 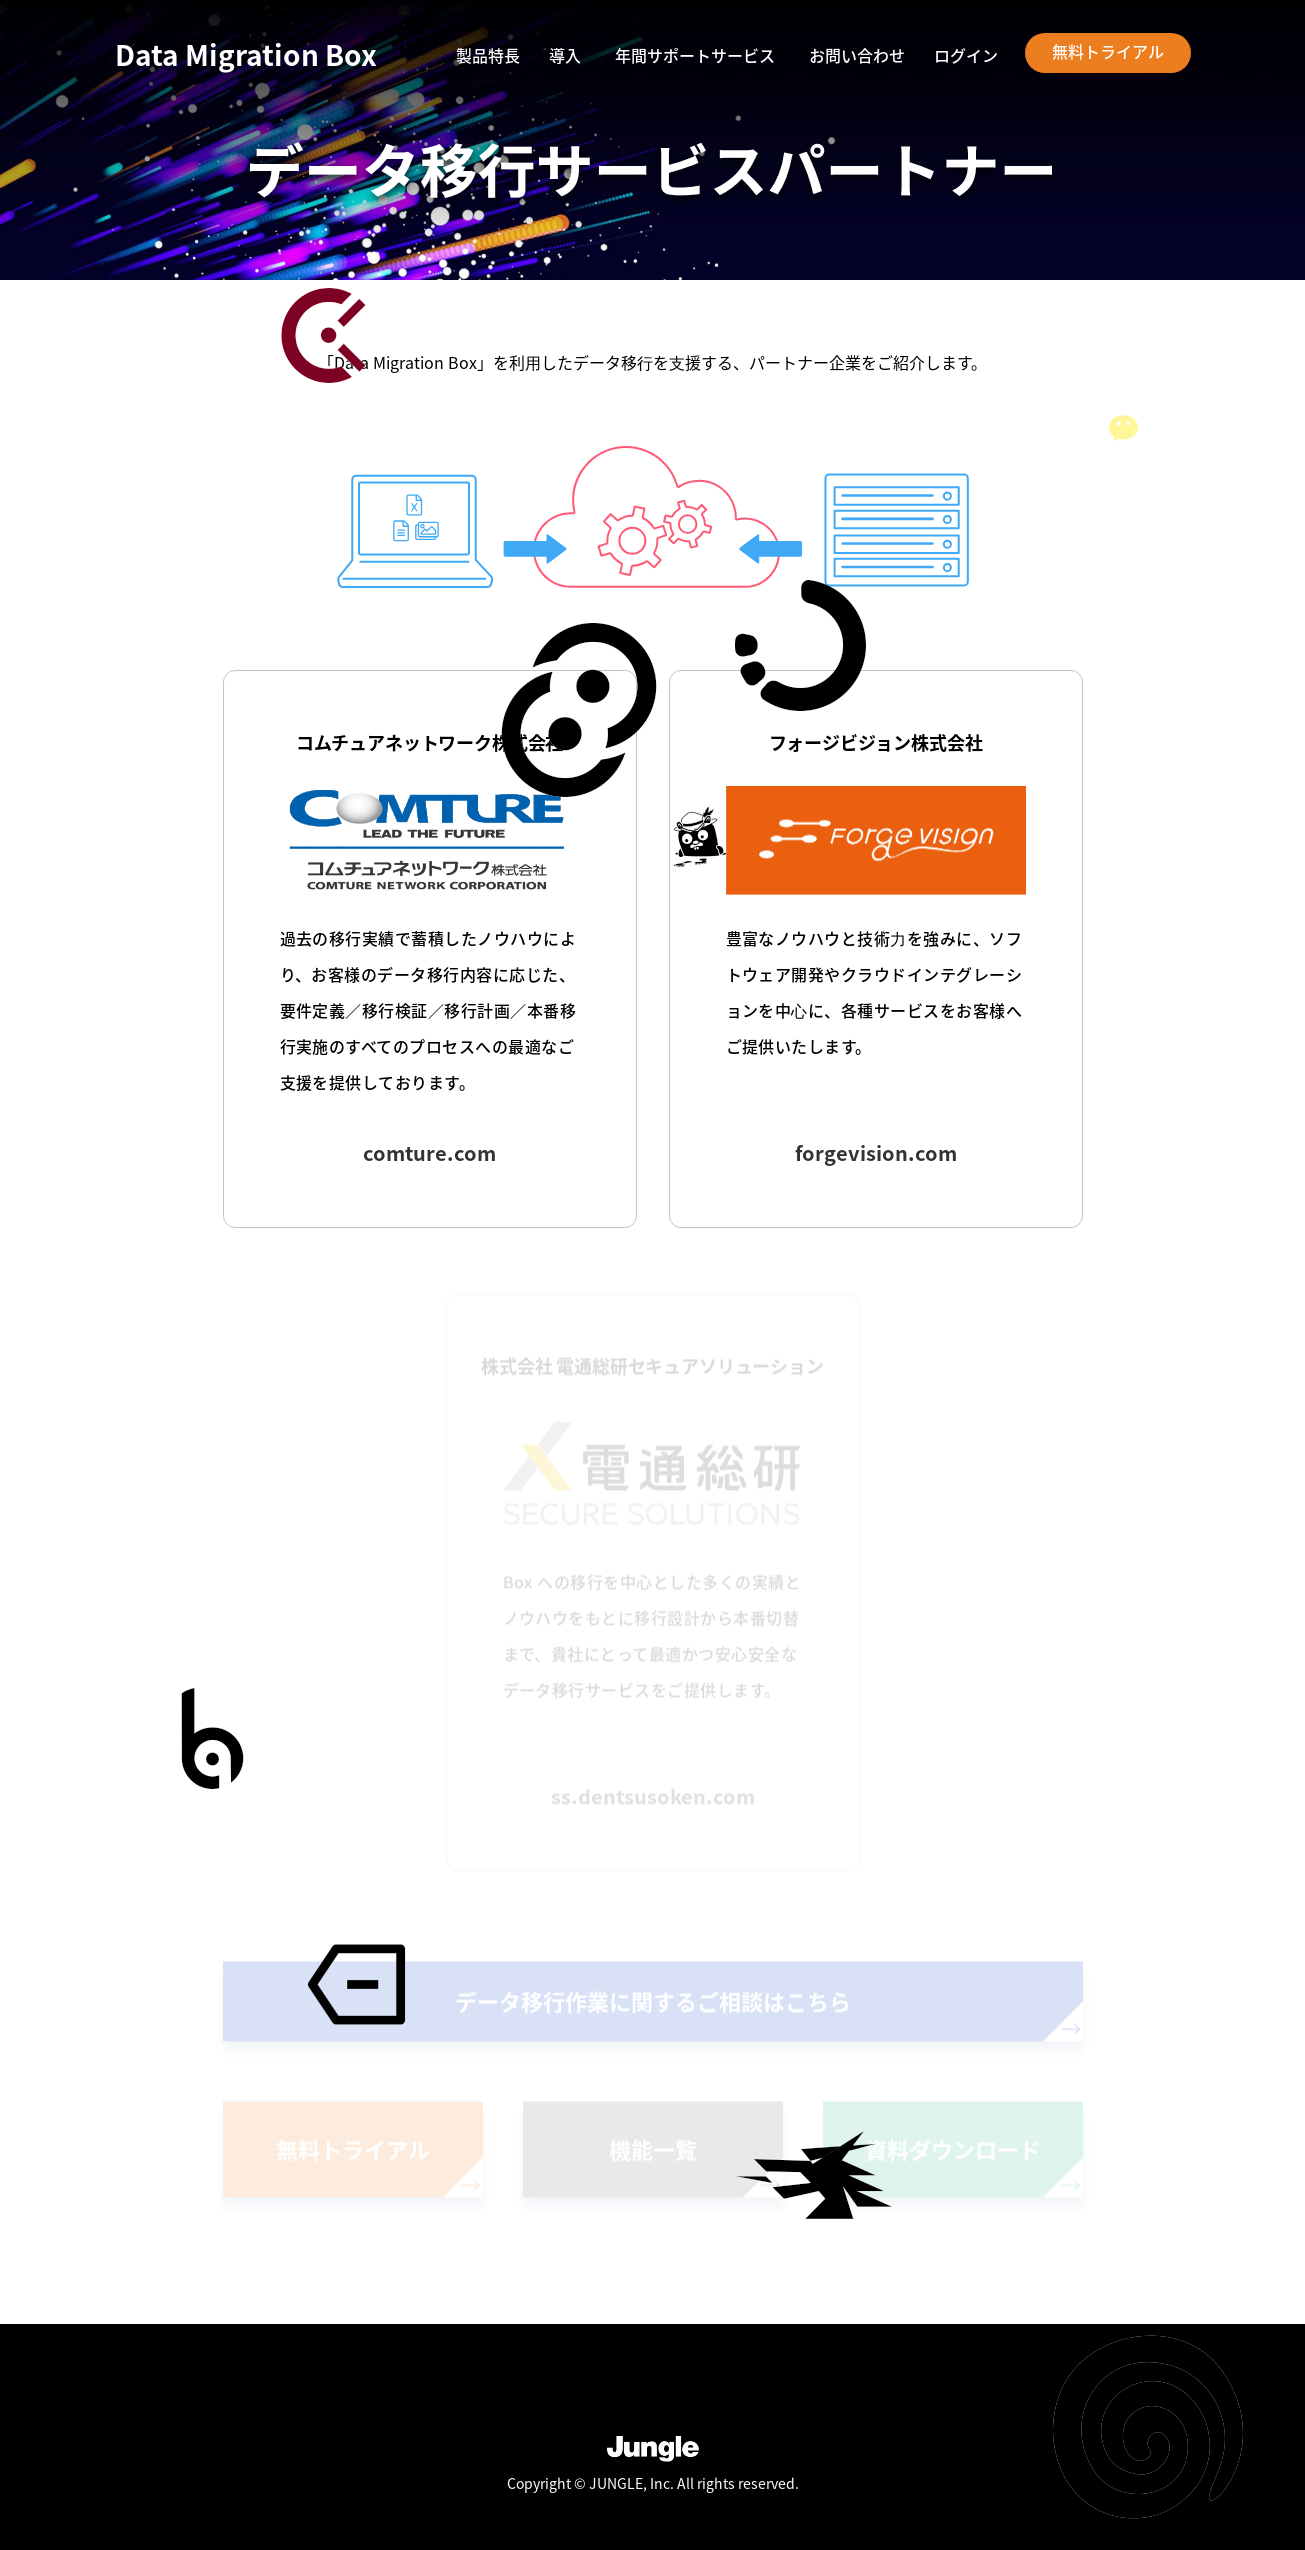 I want to click on visit dreamstime stock photography website, so click(x=1148, y=2427).